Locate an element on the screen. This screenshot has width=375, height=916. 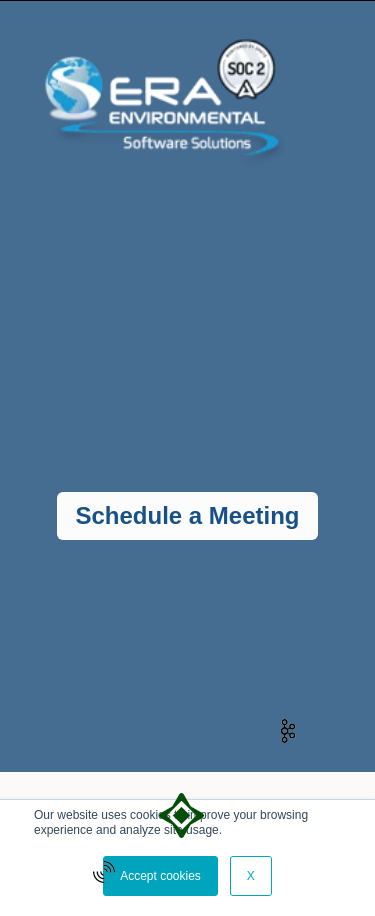
sonarqube server logo is located at coordinates (104, 872).